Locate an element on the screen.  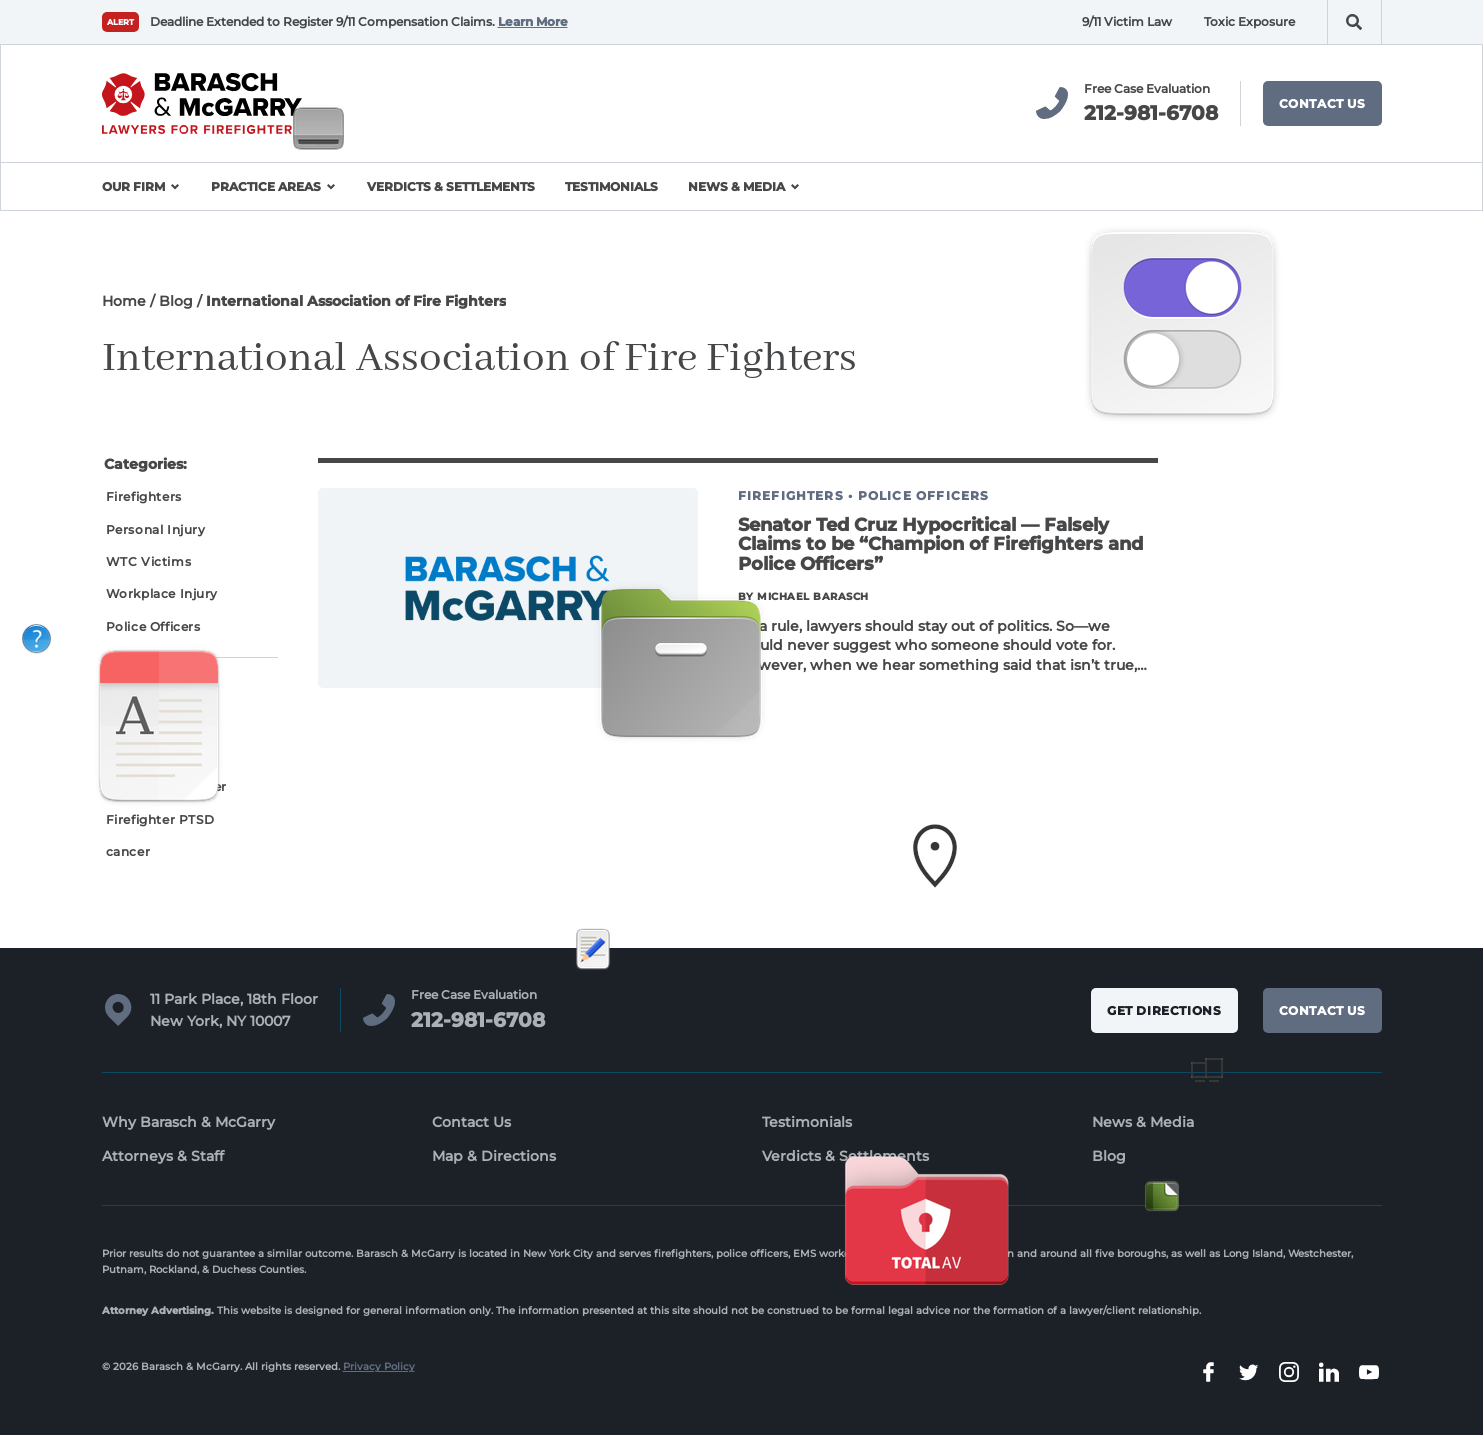
open system tweaks or customization settings is located at coordinates (1182, 323).